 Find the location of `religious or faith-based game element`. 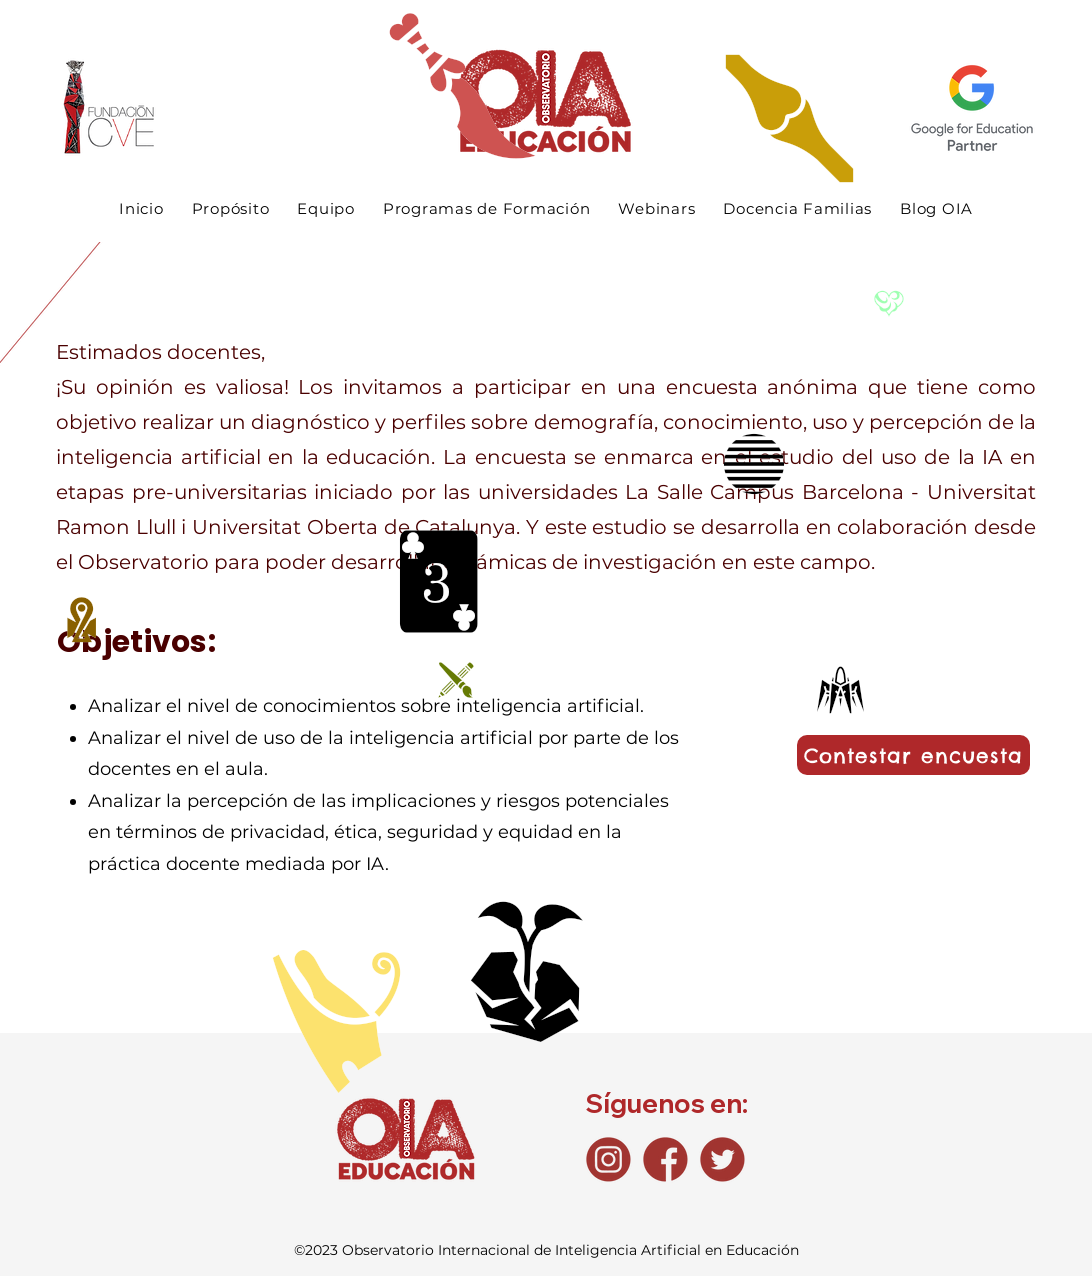

religious or faith-based game element is located at coordinates (81, 619).